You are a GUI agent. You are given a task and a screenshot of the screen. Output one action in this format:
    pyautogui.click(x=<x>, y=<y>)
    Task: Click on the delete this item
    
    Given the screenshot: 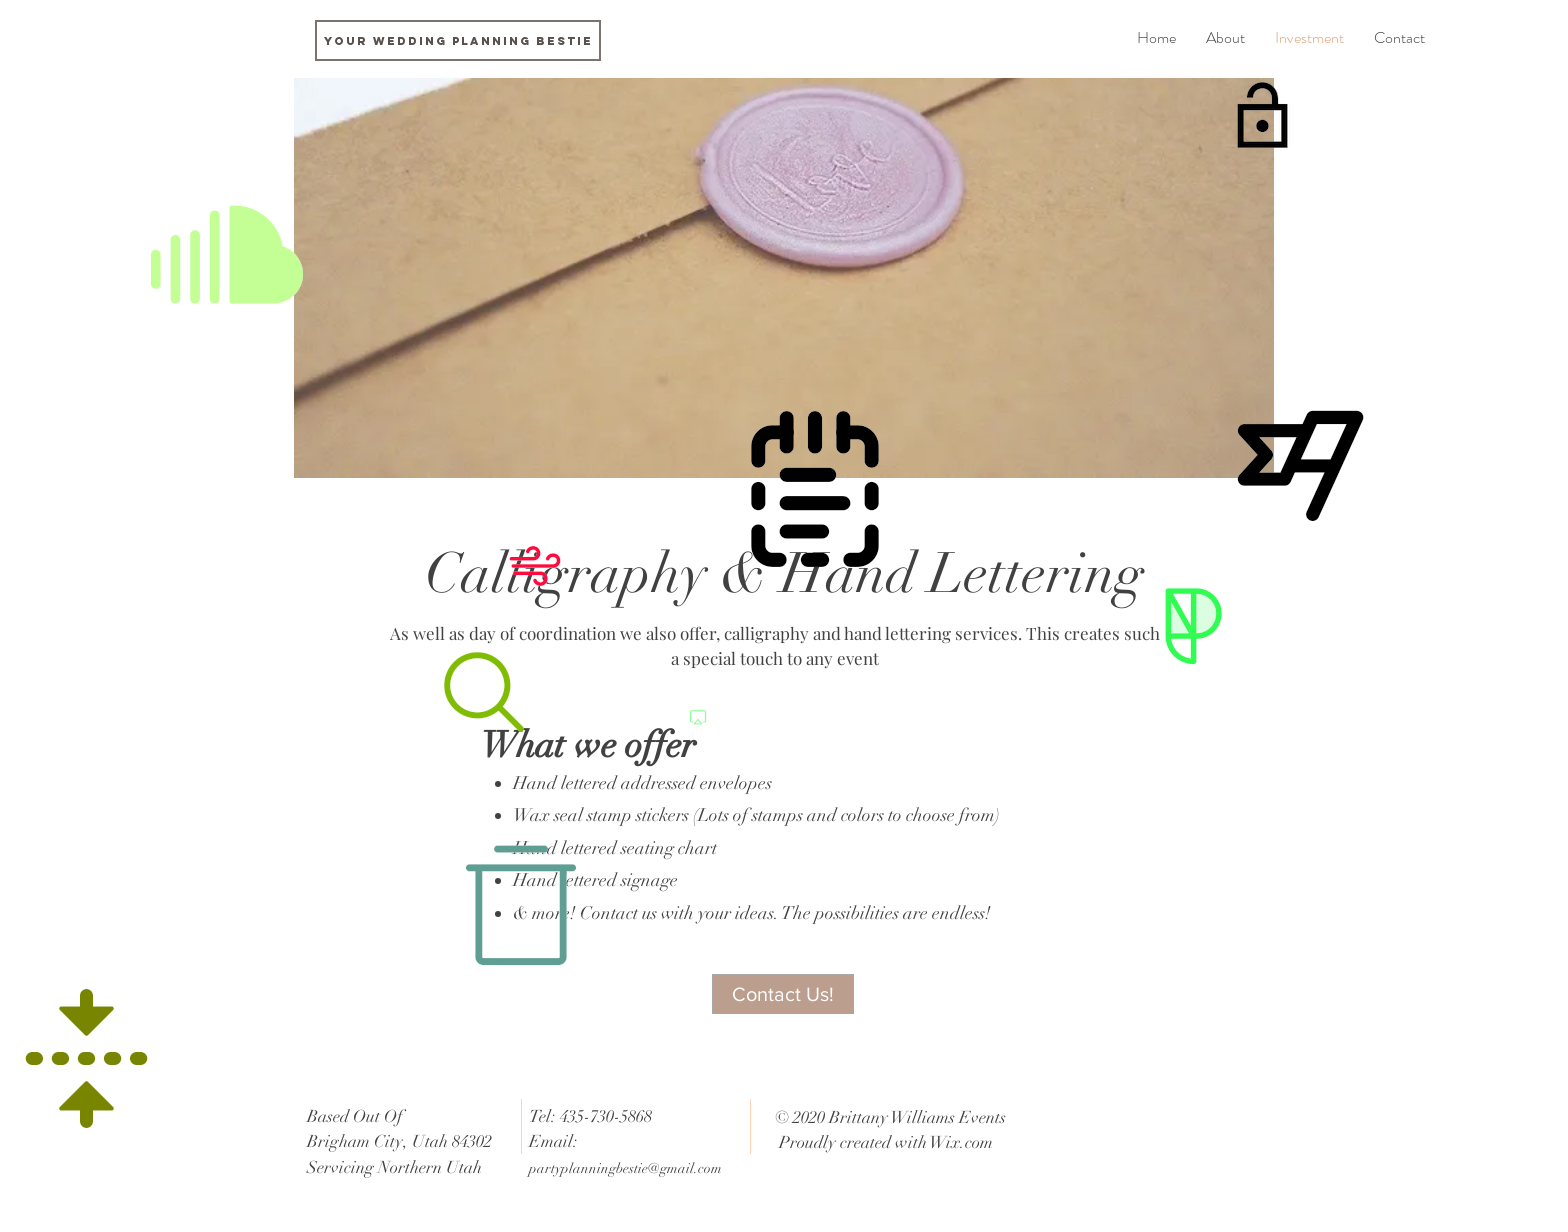 What is the action you would take?
    pyautogui.click(x=521, y=910)
    